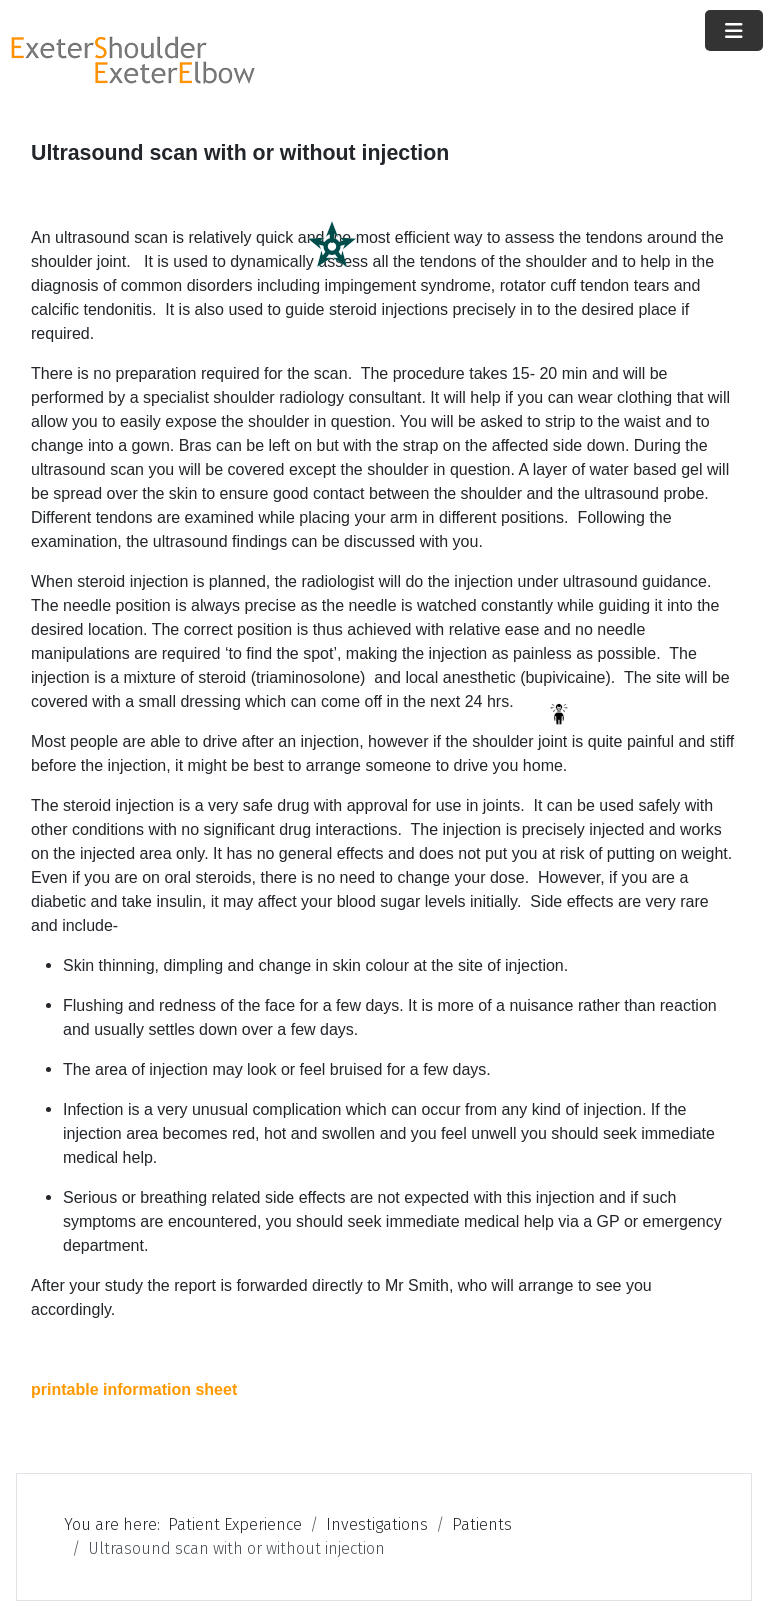 The image size is (768, 1601). Describe the element at coordinates (559, 714) in the screenshot. I see `indicates smart or intelligent feature enabled` at that location.